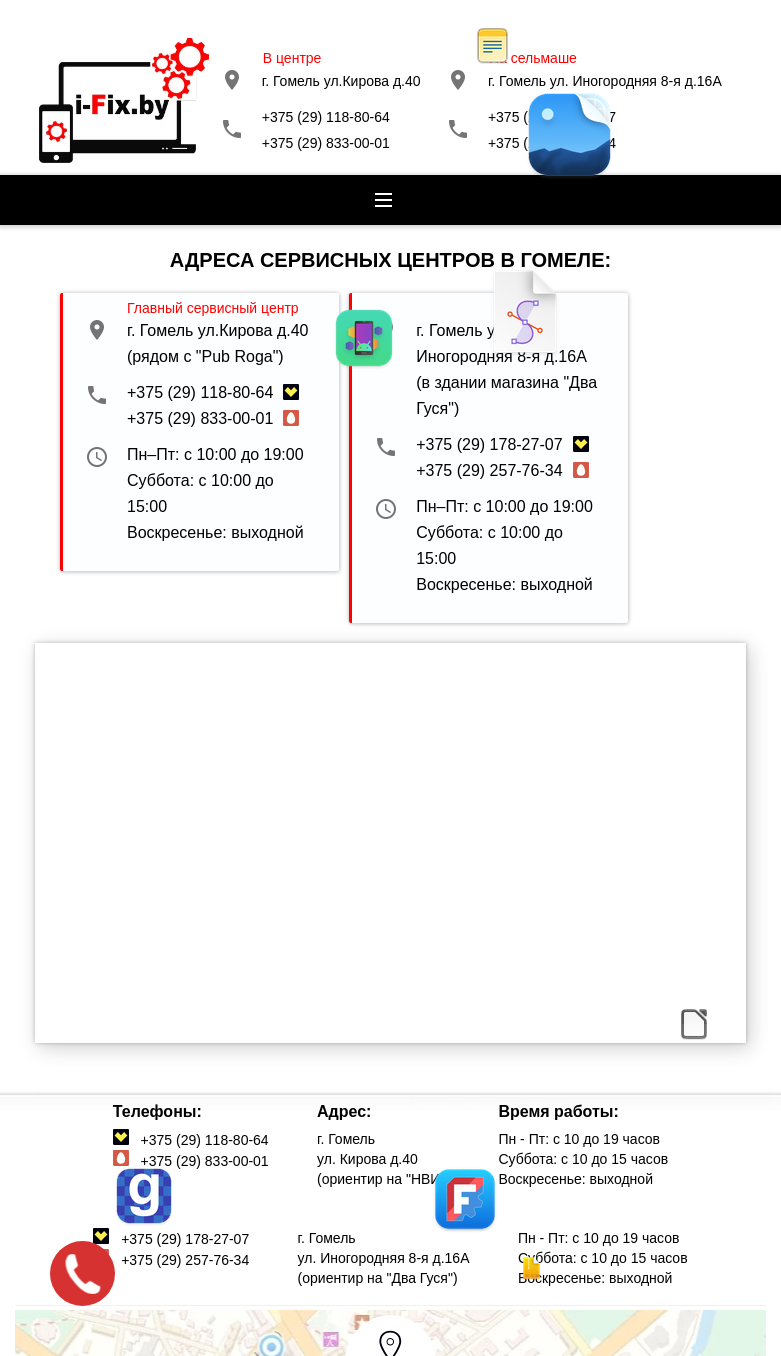  What do you see at coordinates (525, 313) in the screenshot?
I see `an SVG image file` at bounding box center [525, 313].